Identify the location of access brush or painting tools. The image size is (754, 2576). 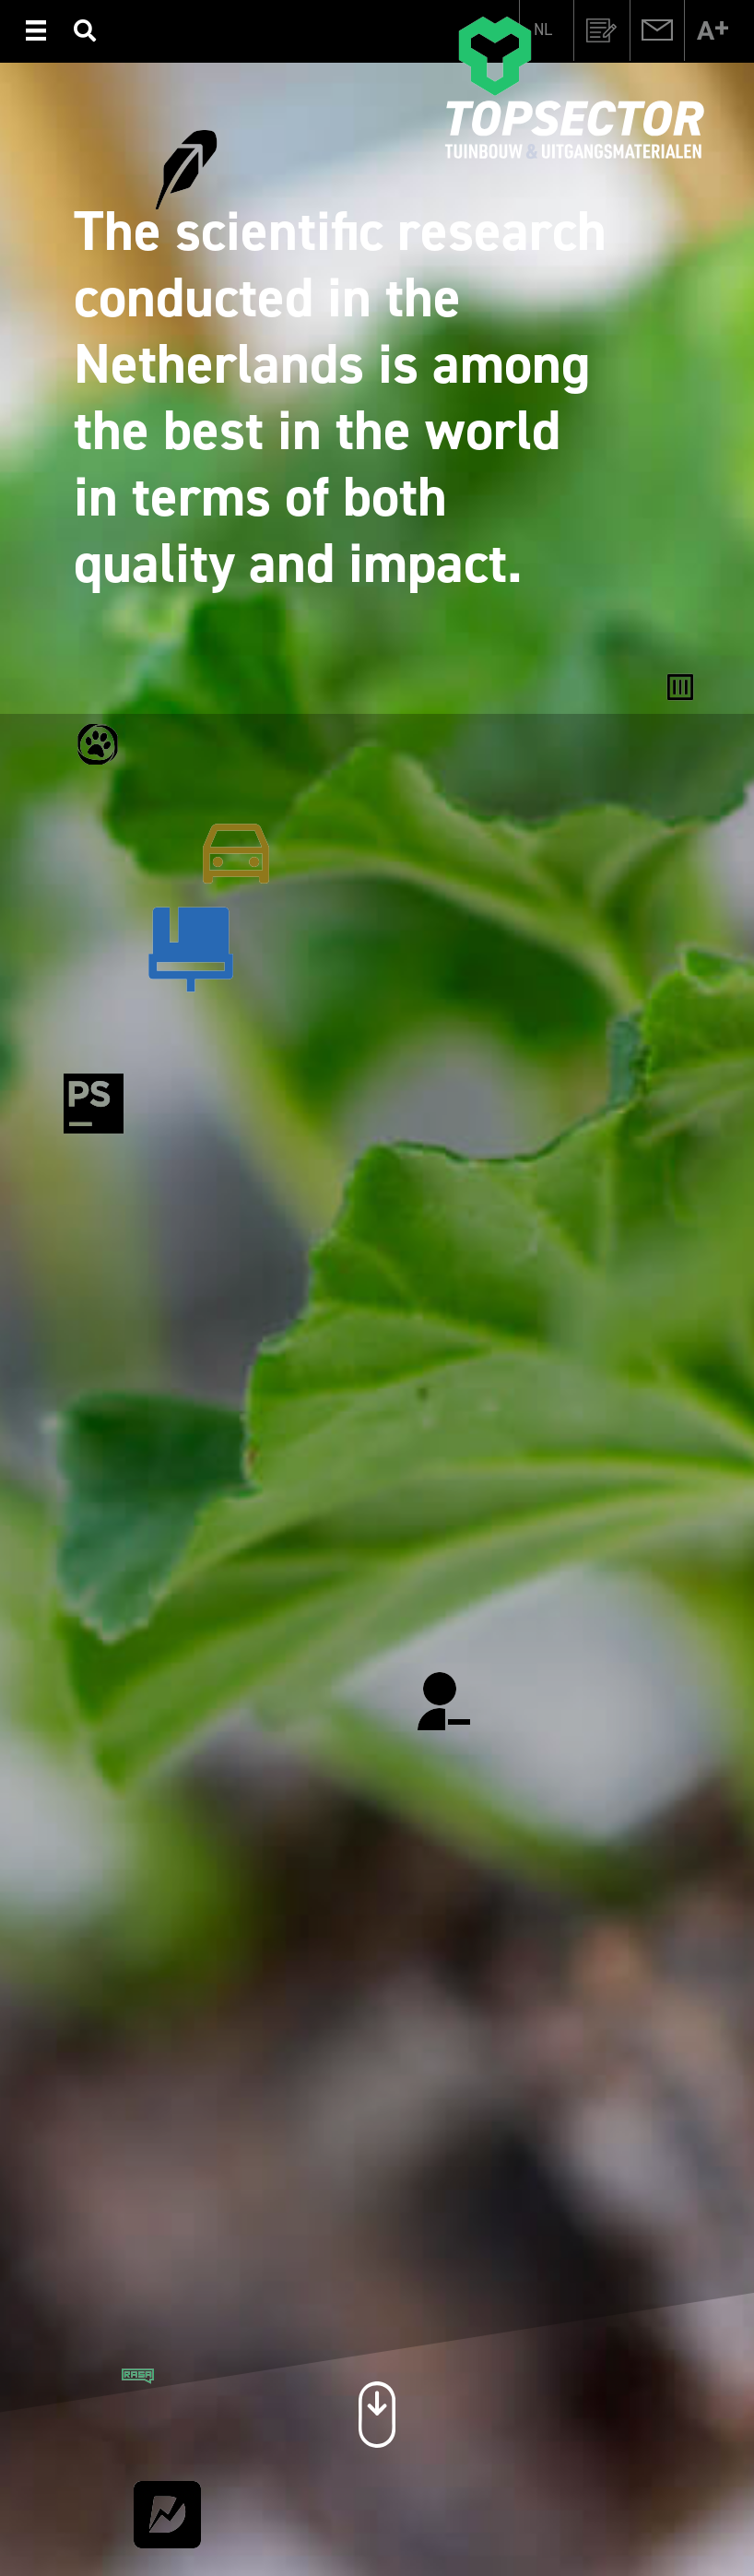
(191, 945).